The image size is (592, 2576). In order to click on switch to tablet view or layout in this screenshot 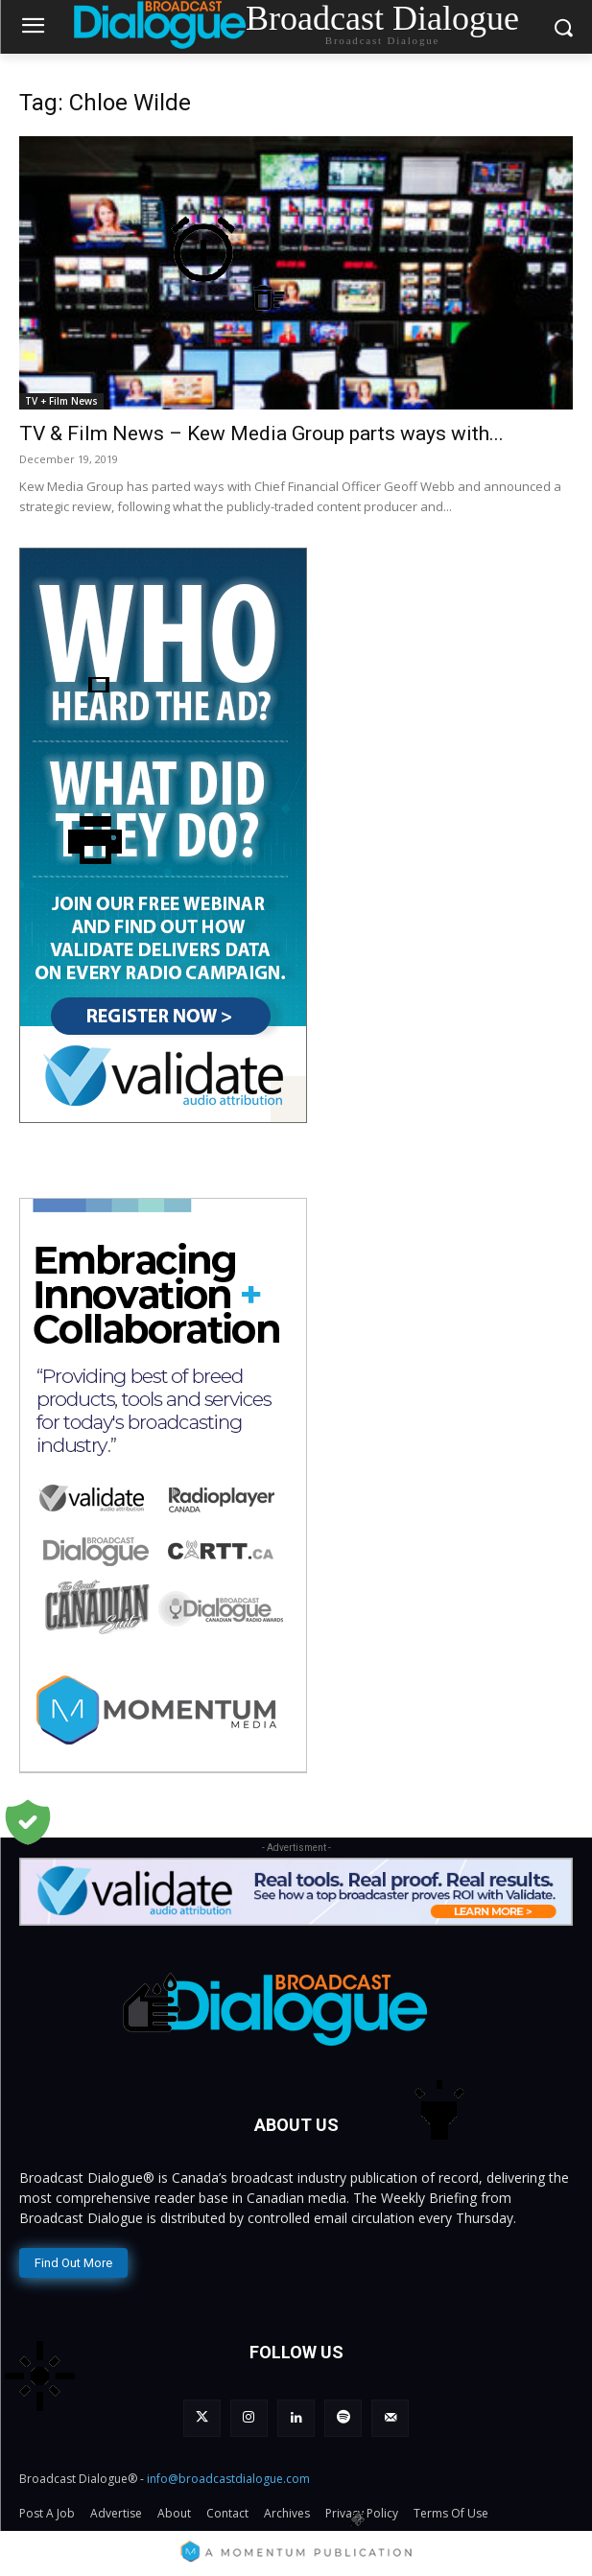, I will do `click(99, 685)`.